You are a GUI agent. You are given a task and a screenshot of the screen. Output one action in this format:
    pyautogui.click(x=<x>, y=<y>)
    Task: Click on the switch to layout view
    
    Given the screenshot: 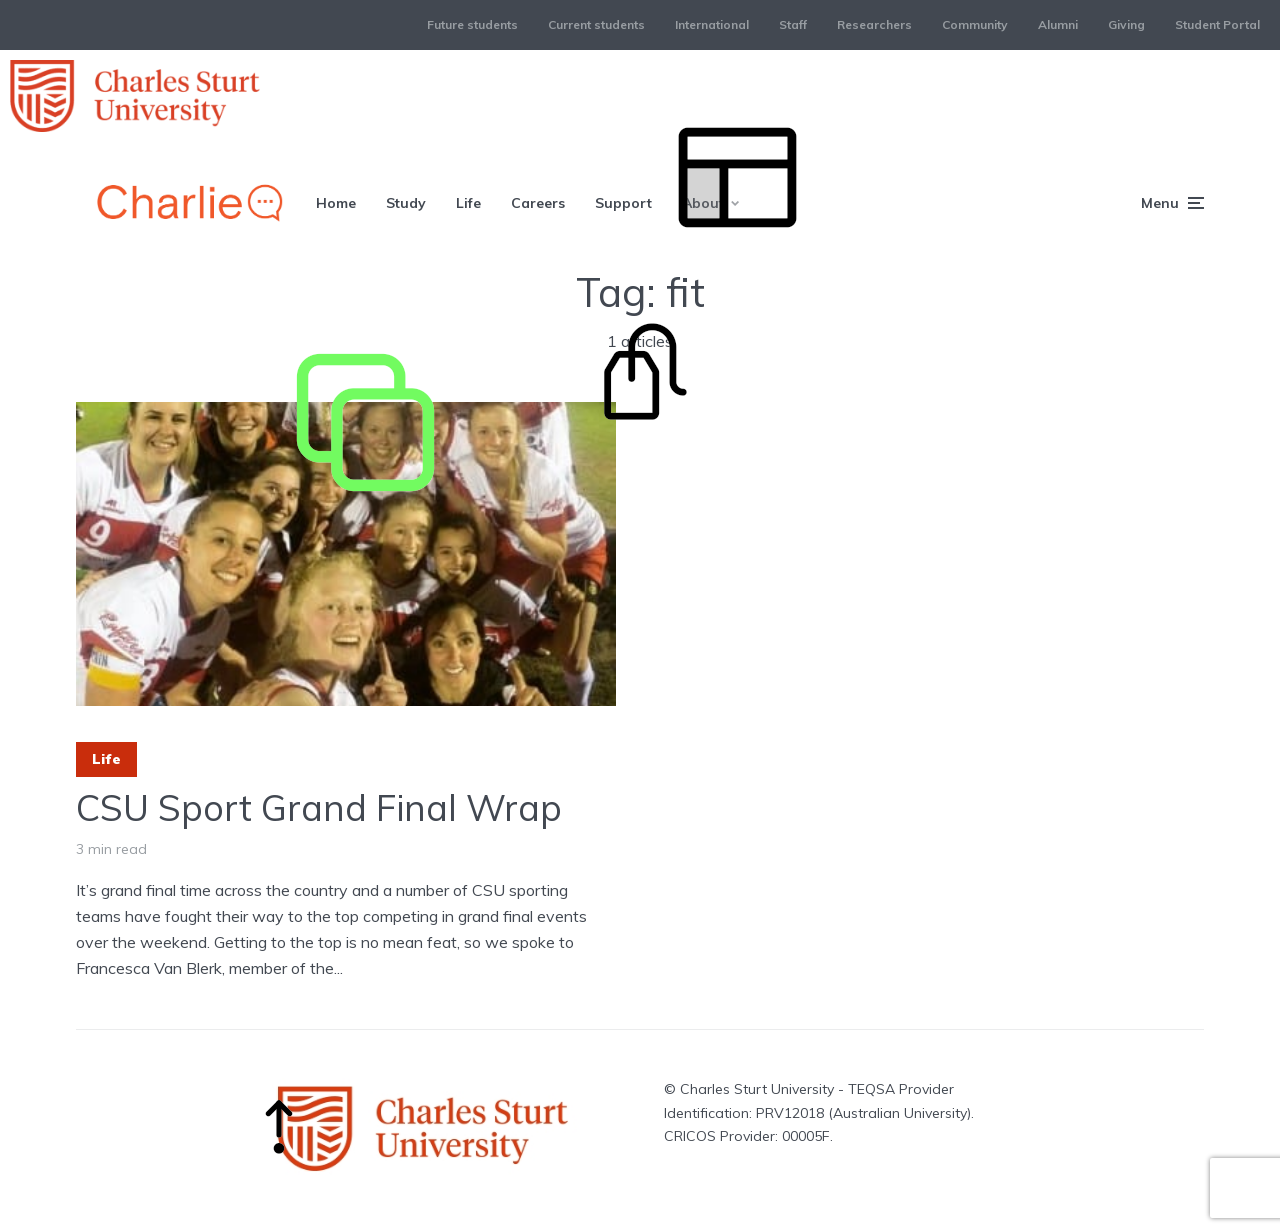 What is the action you would take?
    pyautogui.click(x=737, y=177)
    